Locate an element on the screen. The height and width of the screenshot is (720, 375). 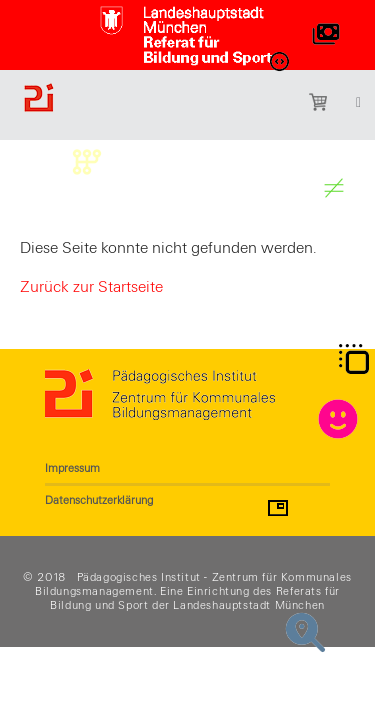
enable picture-in-picture mode is located at coordinates (278, 508).